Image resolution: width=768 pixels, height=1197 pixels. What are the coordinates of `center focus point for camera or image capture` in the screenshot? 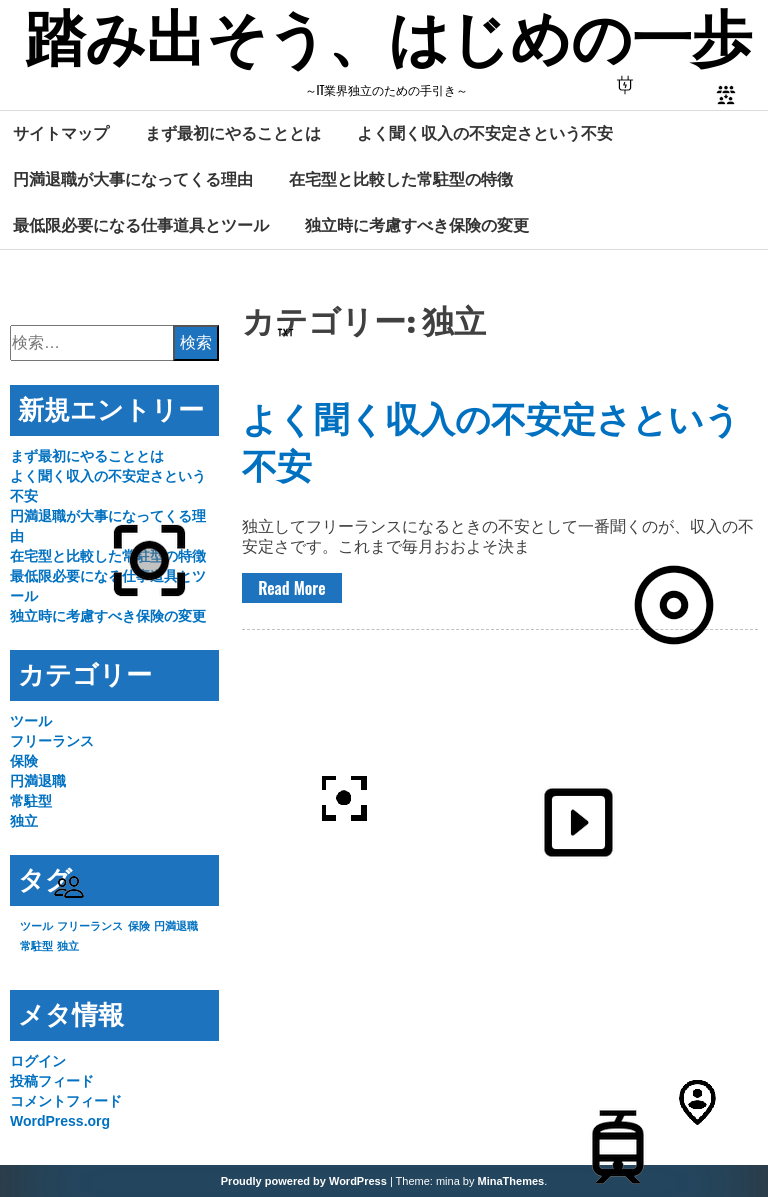 It's located at (149, 560).